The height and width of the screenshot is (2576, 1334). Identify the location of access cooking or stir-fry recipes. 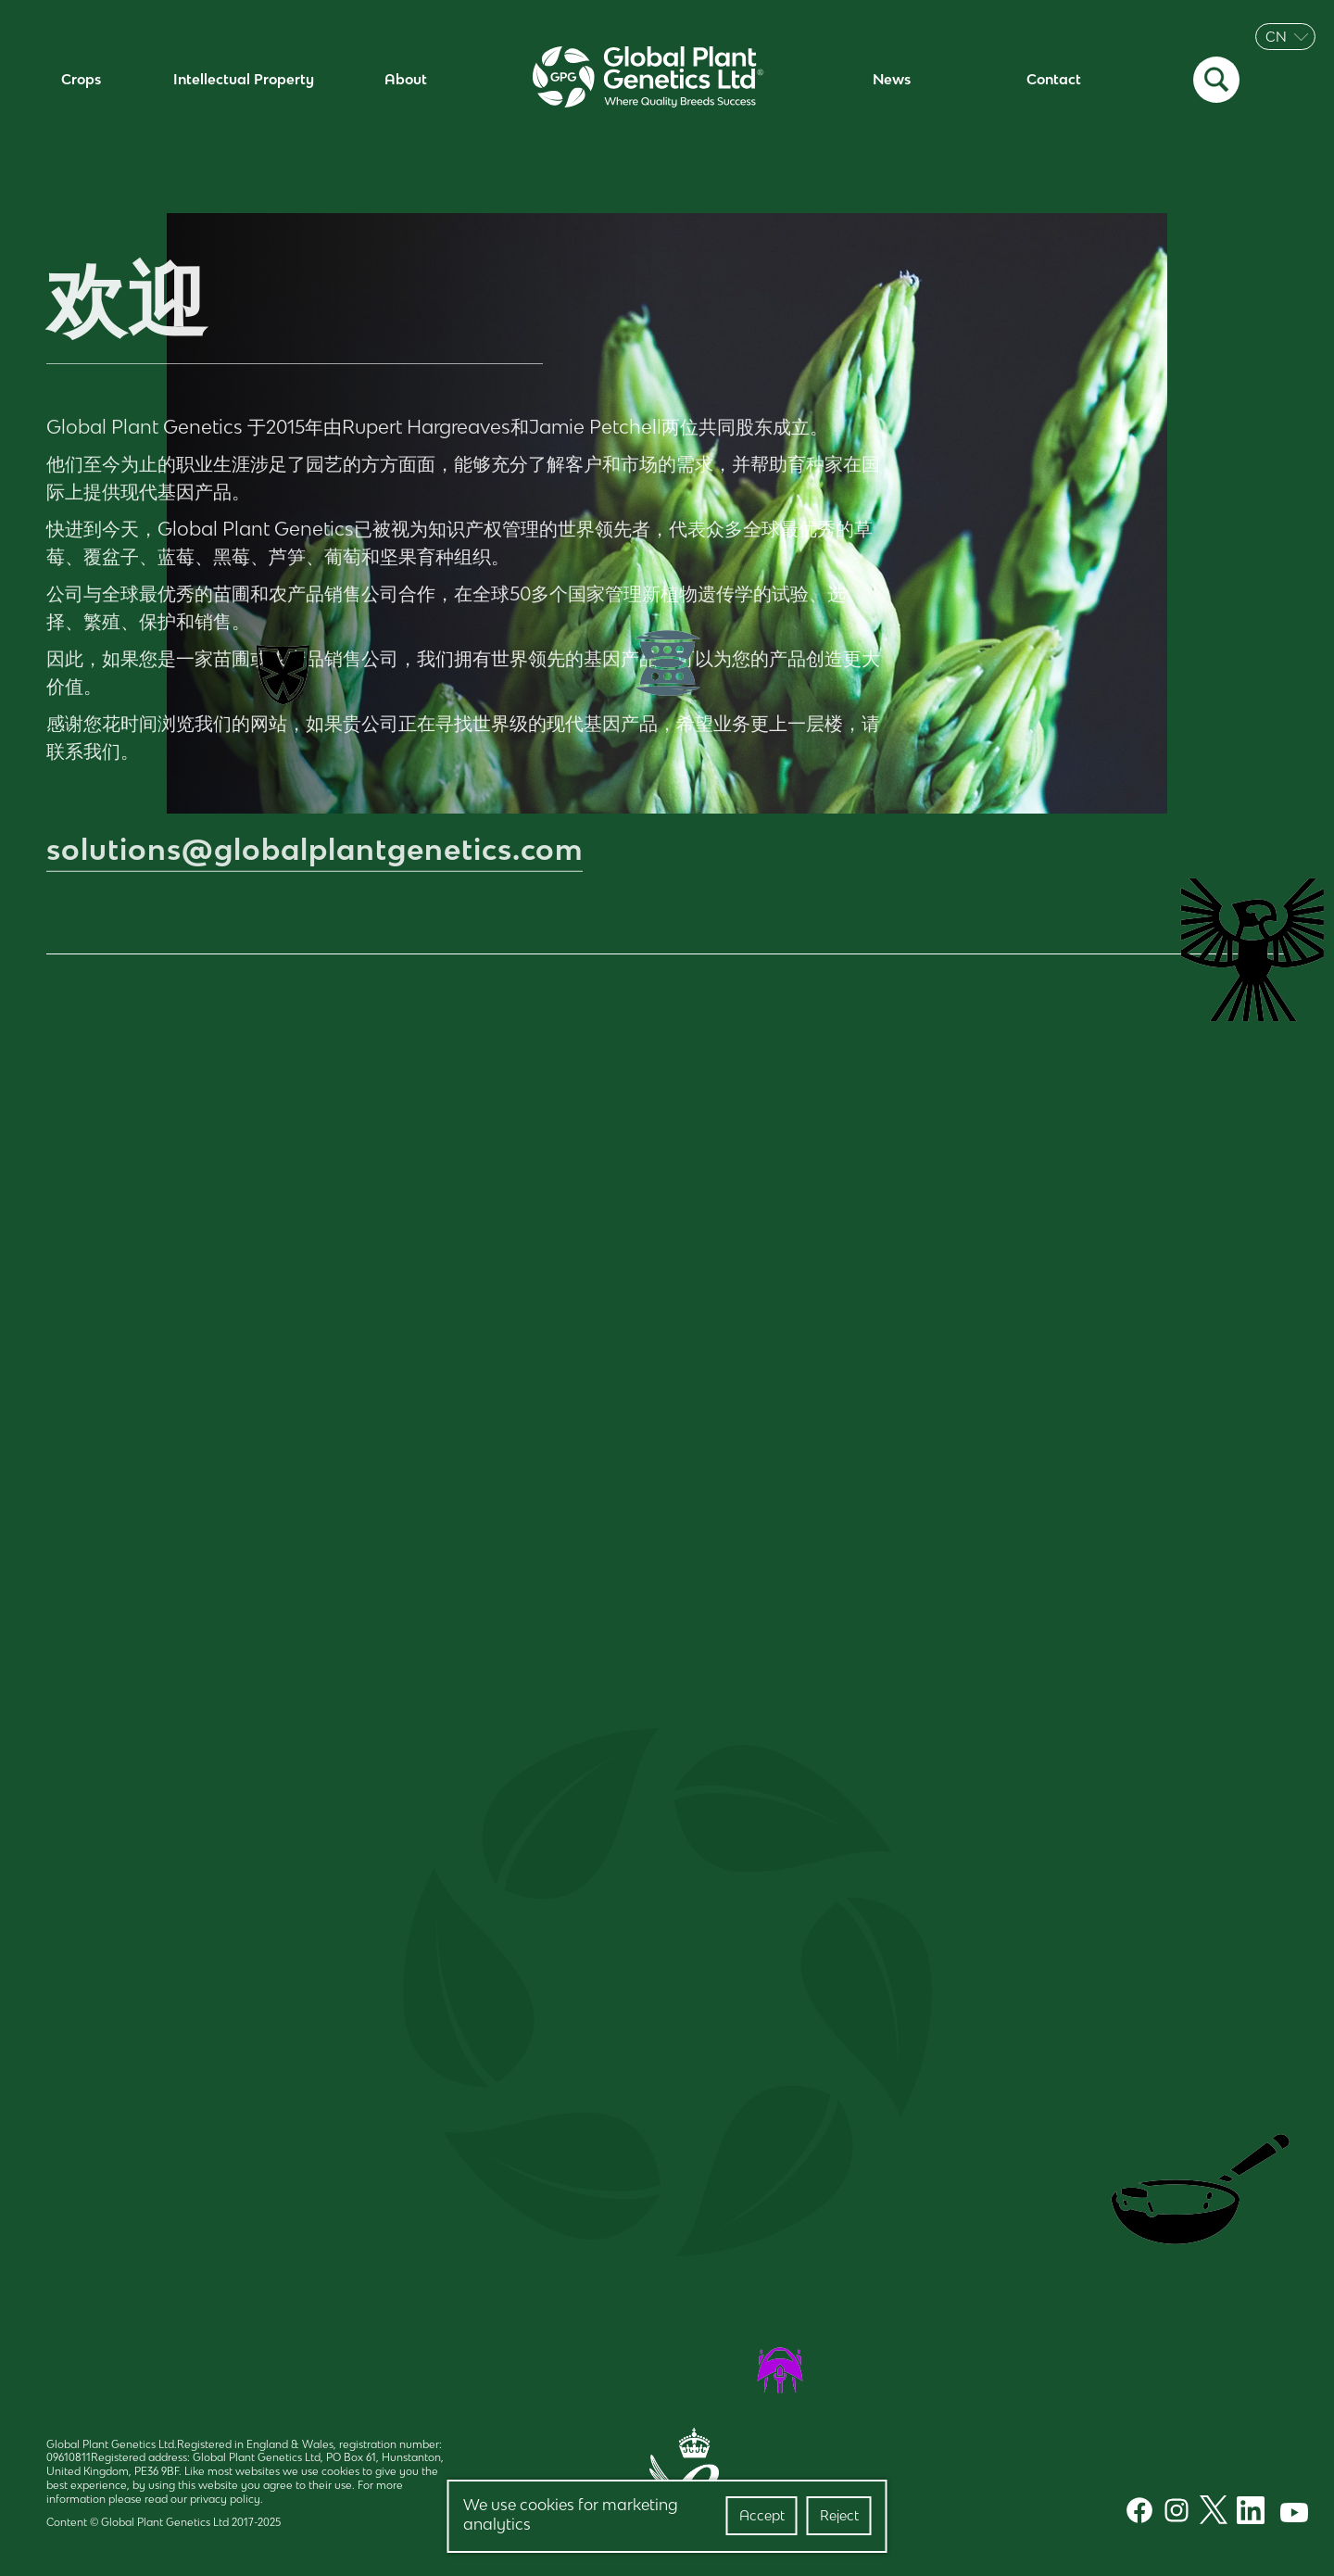
(1200, 2183).